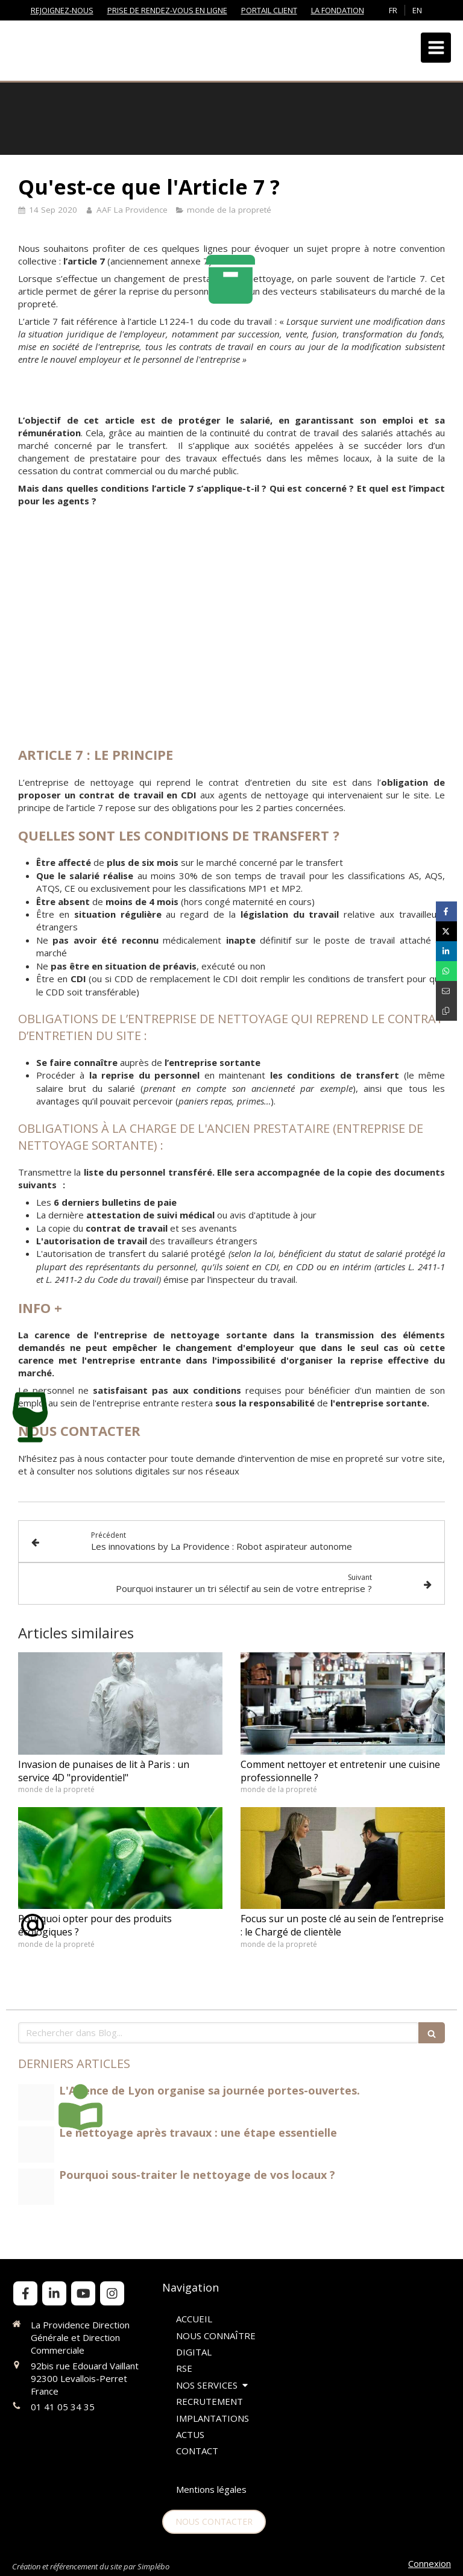 The width and height of the screenshot is (463, 2576). I want to click on open reading mode, so click(80, 2108).